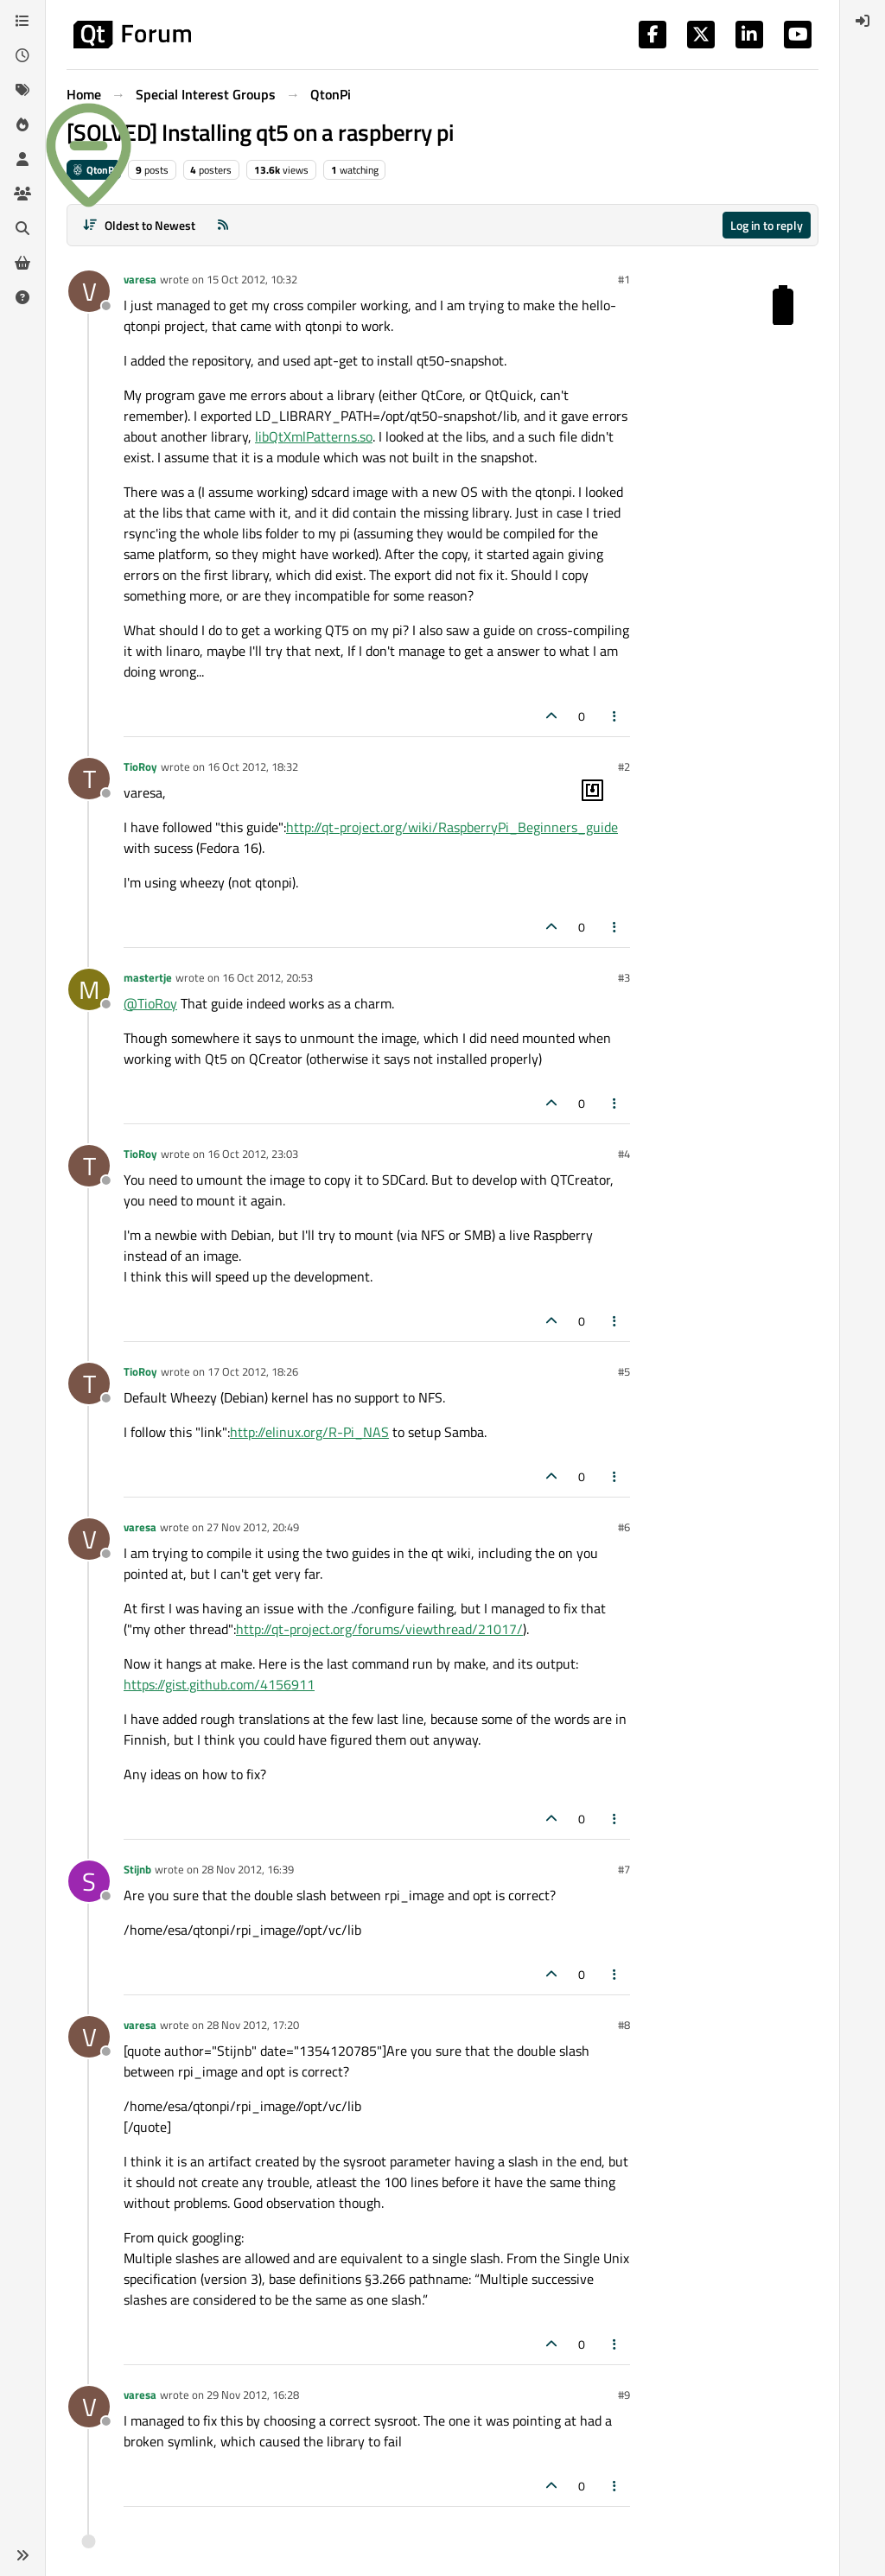  I want to click on enable NFC for contactless payments or transfers, so click(592, 790).